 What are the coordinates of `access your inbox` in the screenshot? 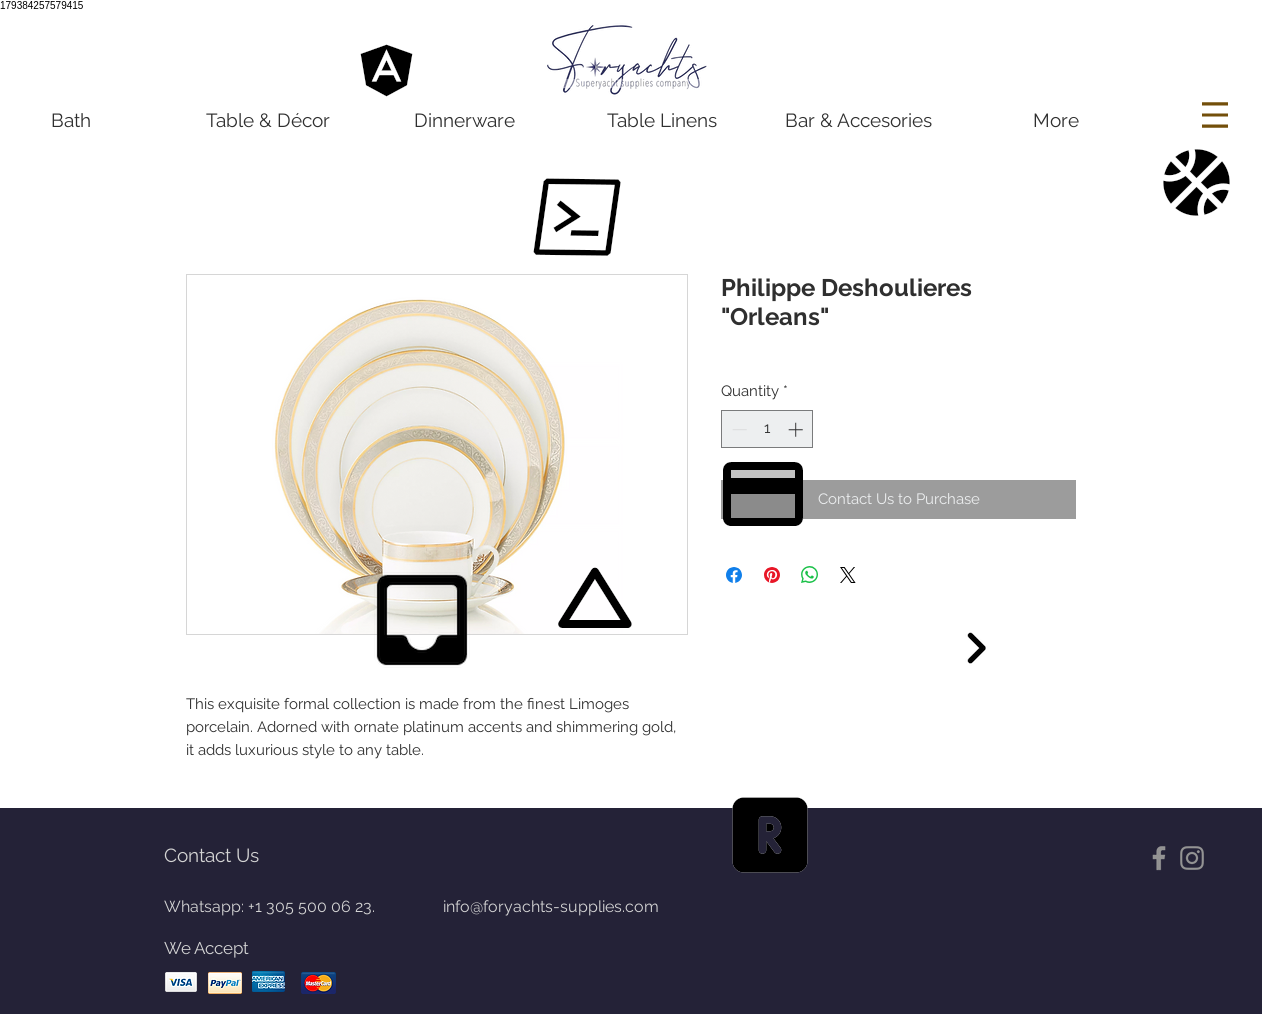 It's located at (422, 620).